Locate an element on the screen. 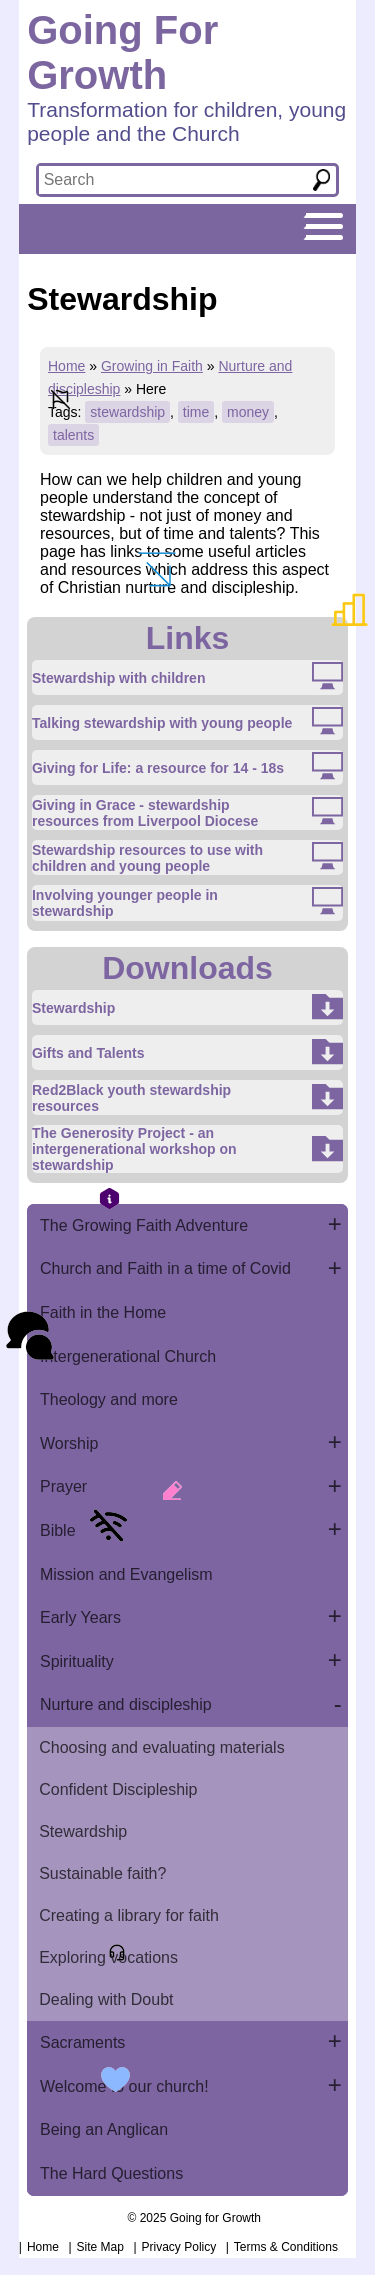 This screenshot has height=2275, width=375. access a forum channel is located at coordinates (30, 1334).